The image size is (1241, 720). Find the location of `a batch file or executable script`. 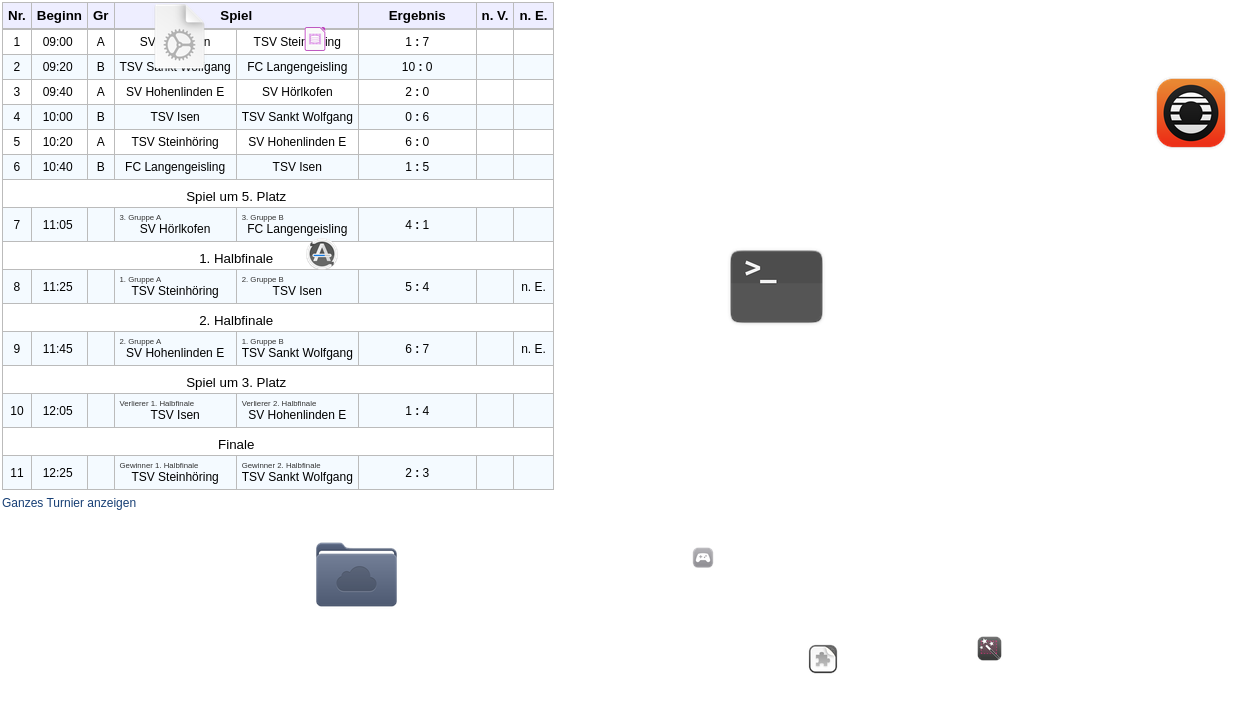

a batch file or executable script is located at coordinates (179, 37).